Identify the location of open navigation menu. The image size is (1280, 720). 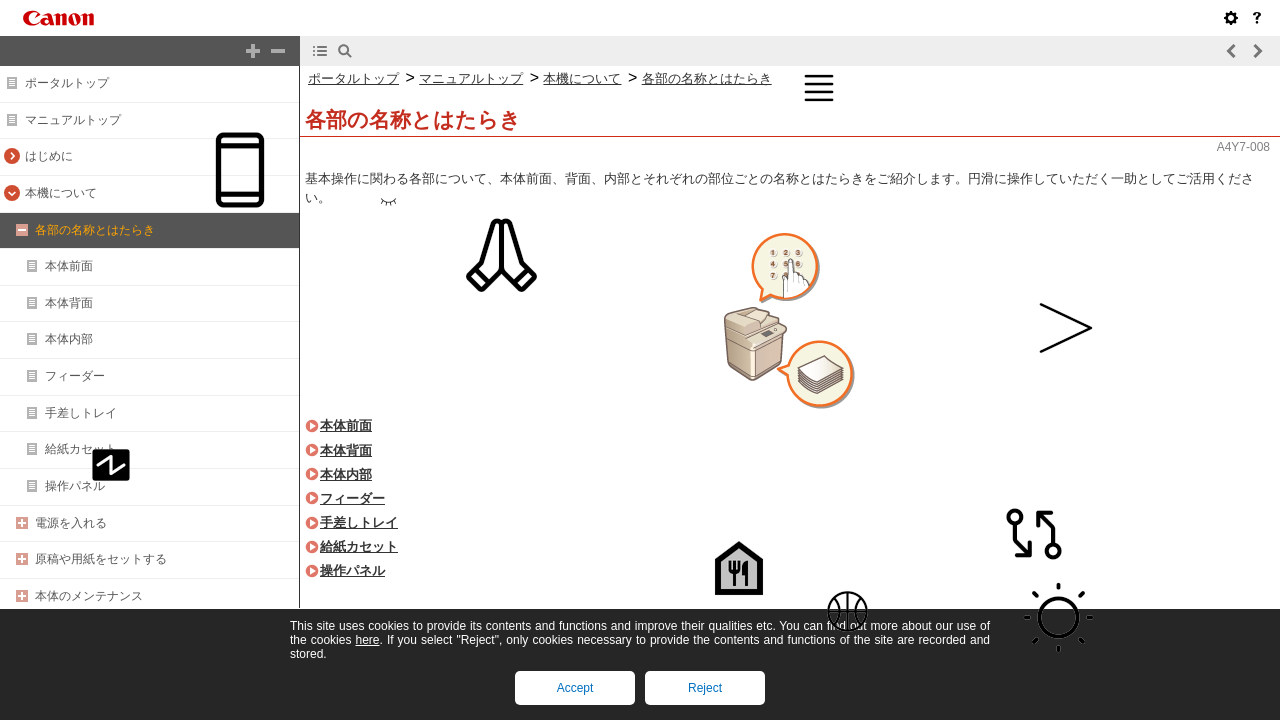
(819, 88).